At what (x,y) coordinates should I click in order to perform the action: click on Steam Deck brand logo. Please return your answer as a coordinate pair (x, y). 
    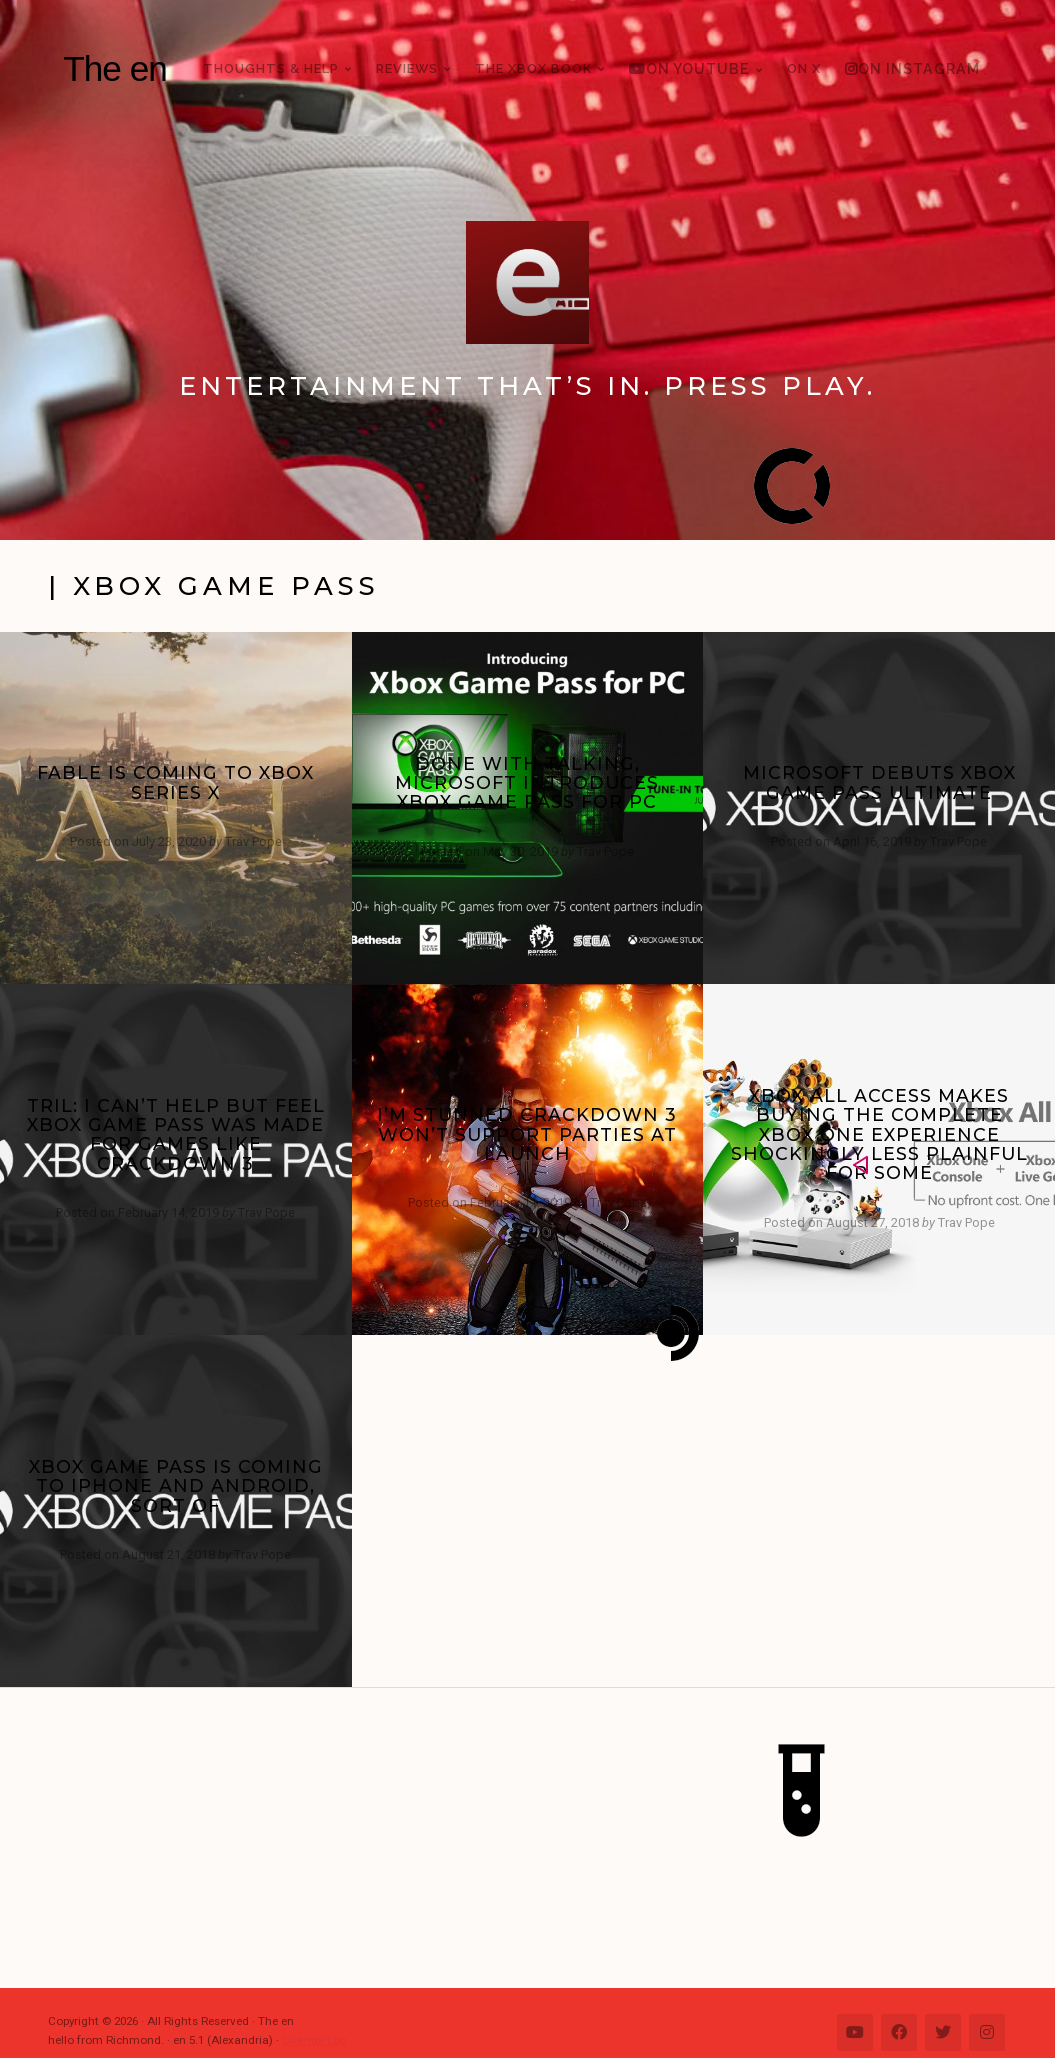
    Looking at the image, I should click on (678, 1333).